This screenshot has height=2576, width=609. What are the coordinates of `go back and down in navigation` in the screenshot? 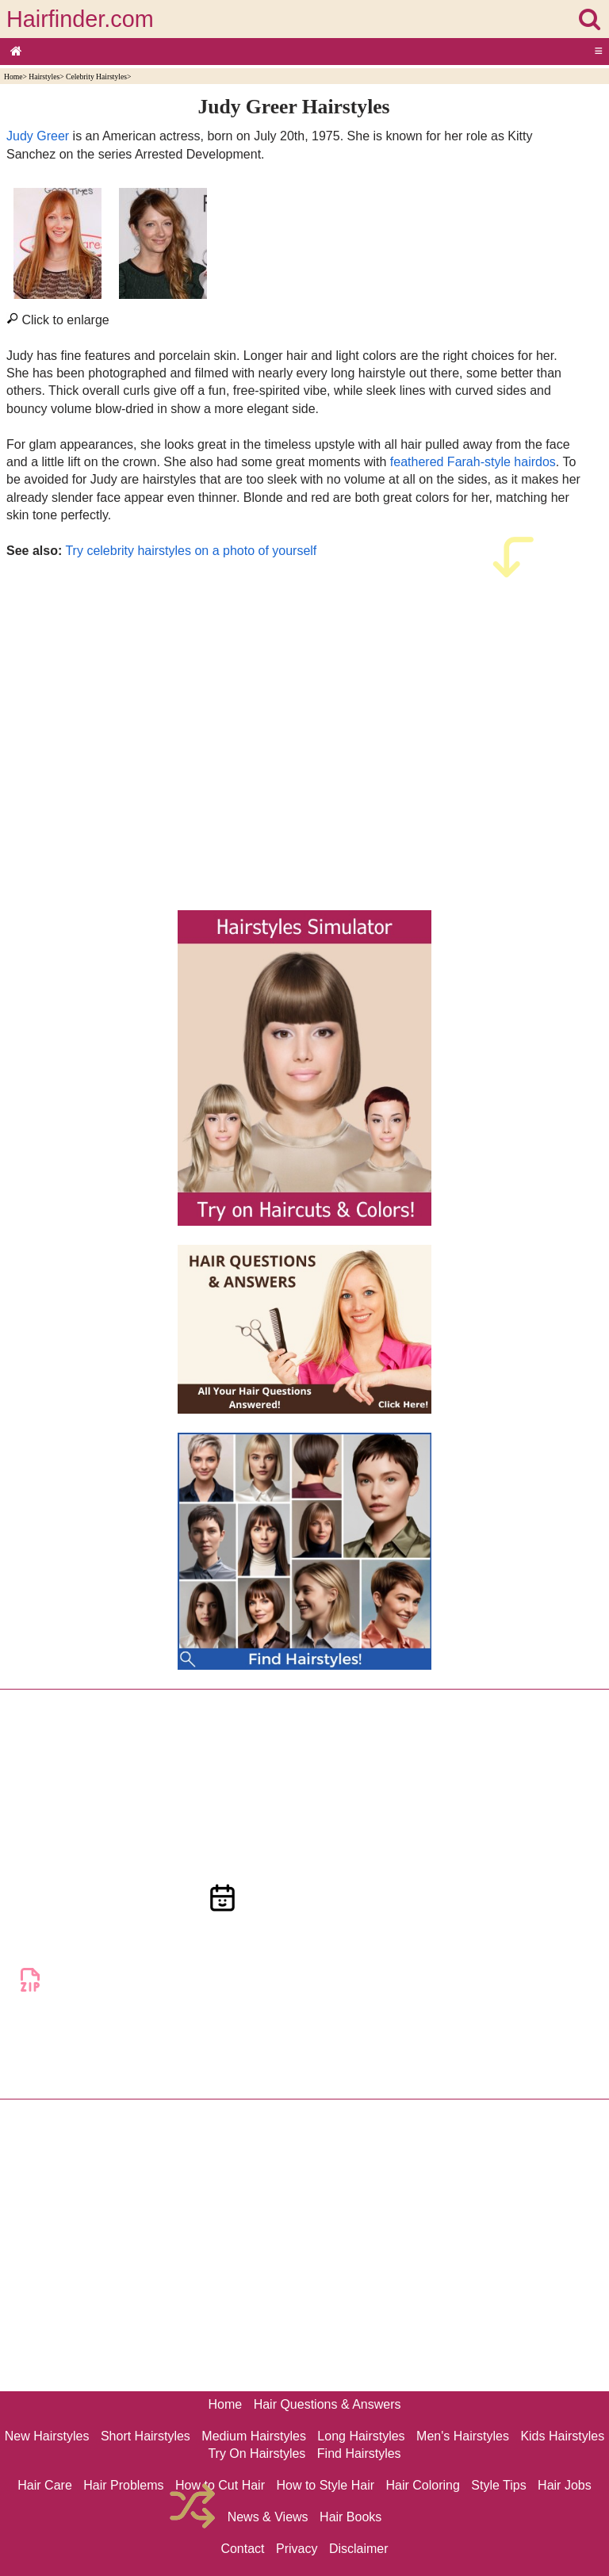 It's located at (515, 556).